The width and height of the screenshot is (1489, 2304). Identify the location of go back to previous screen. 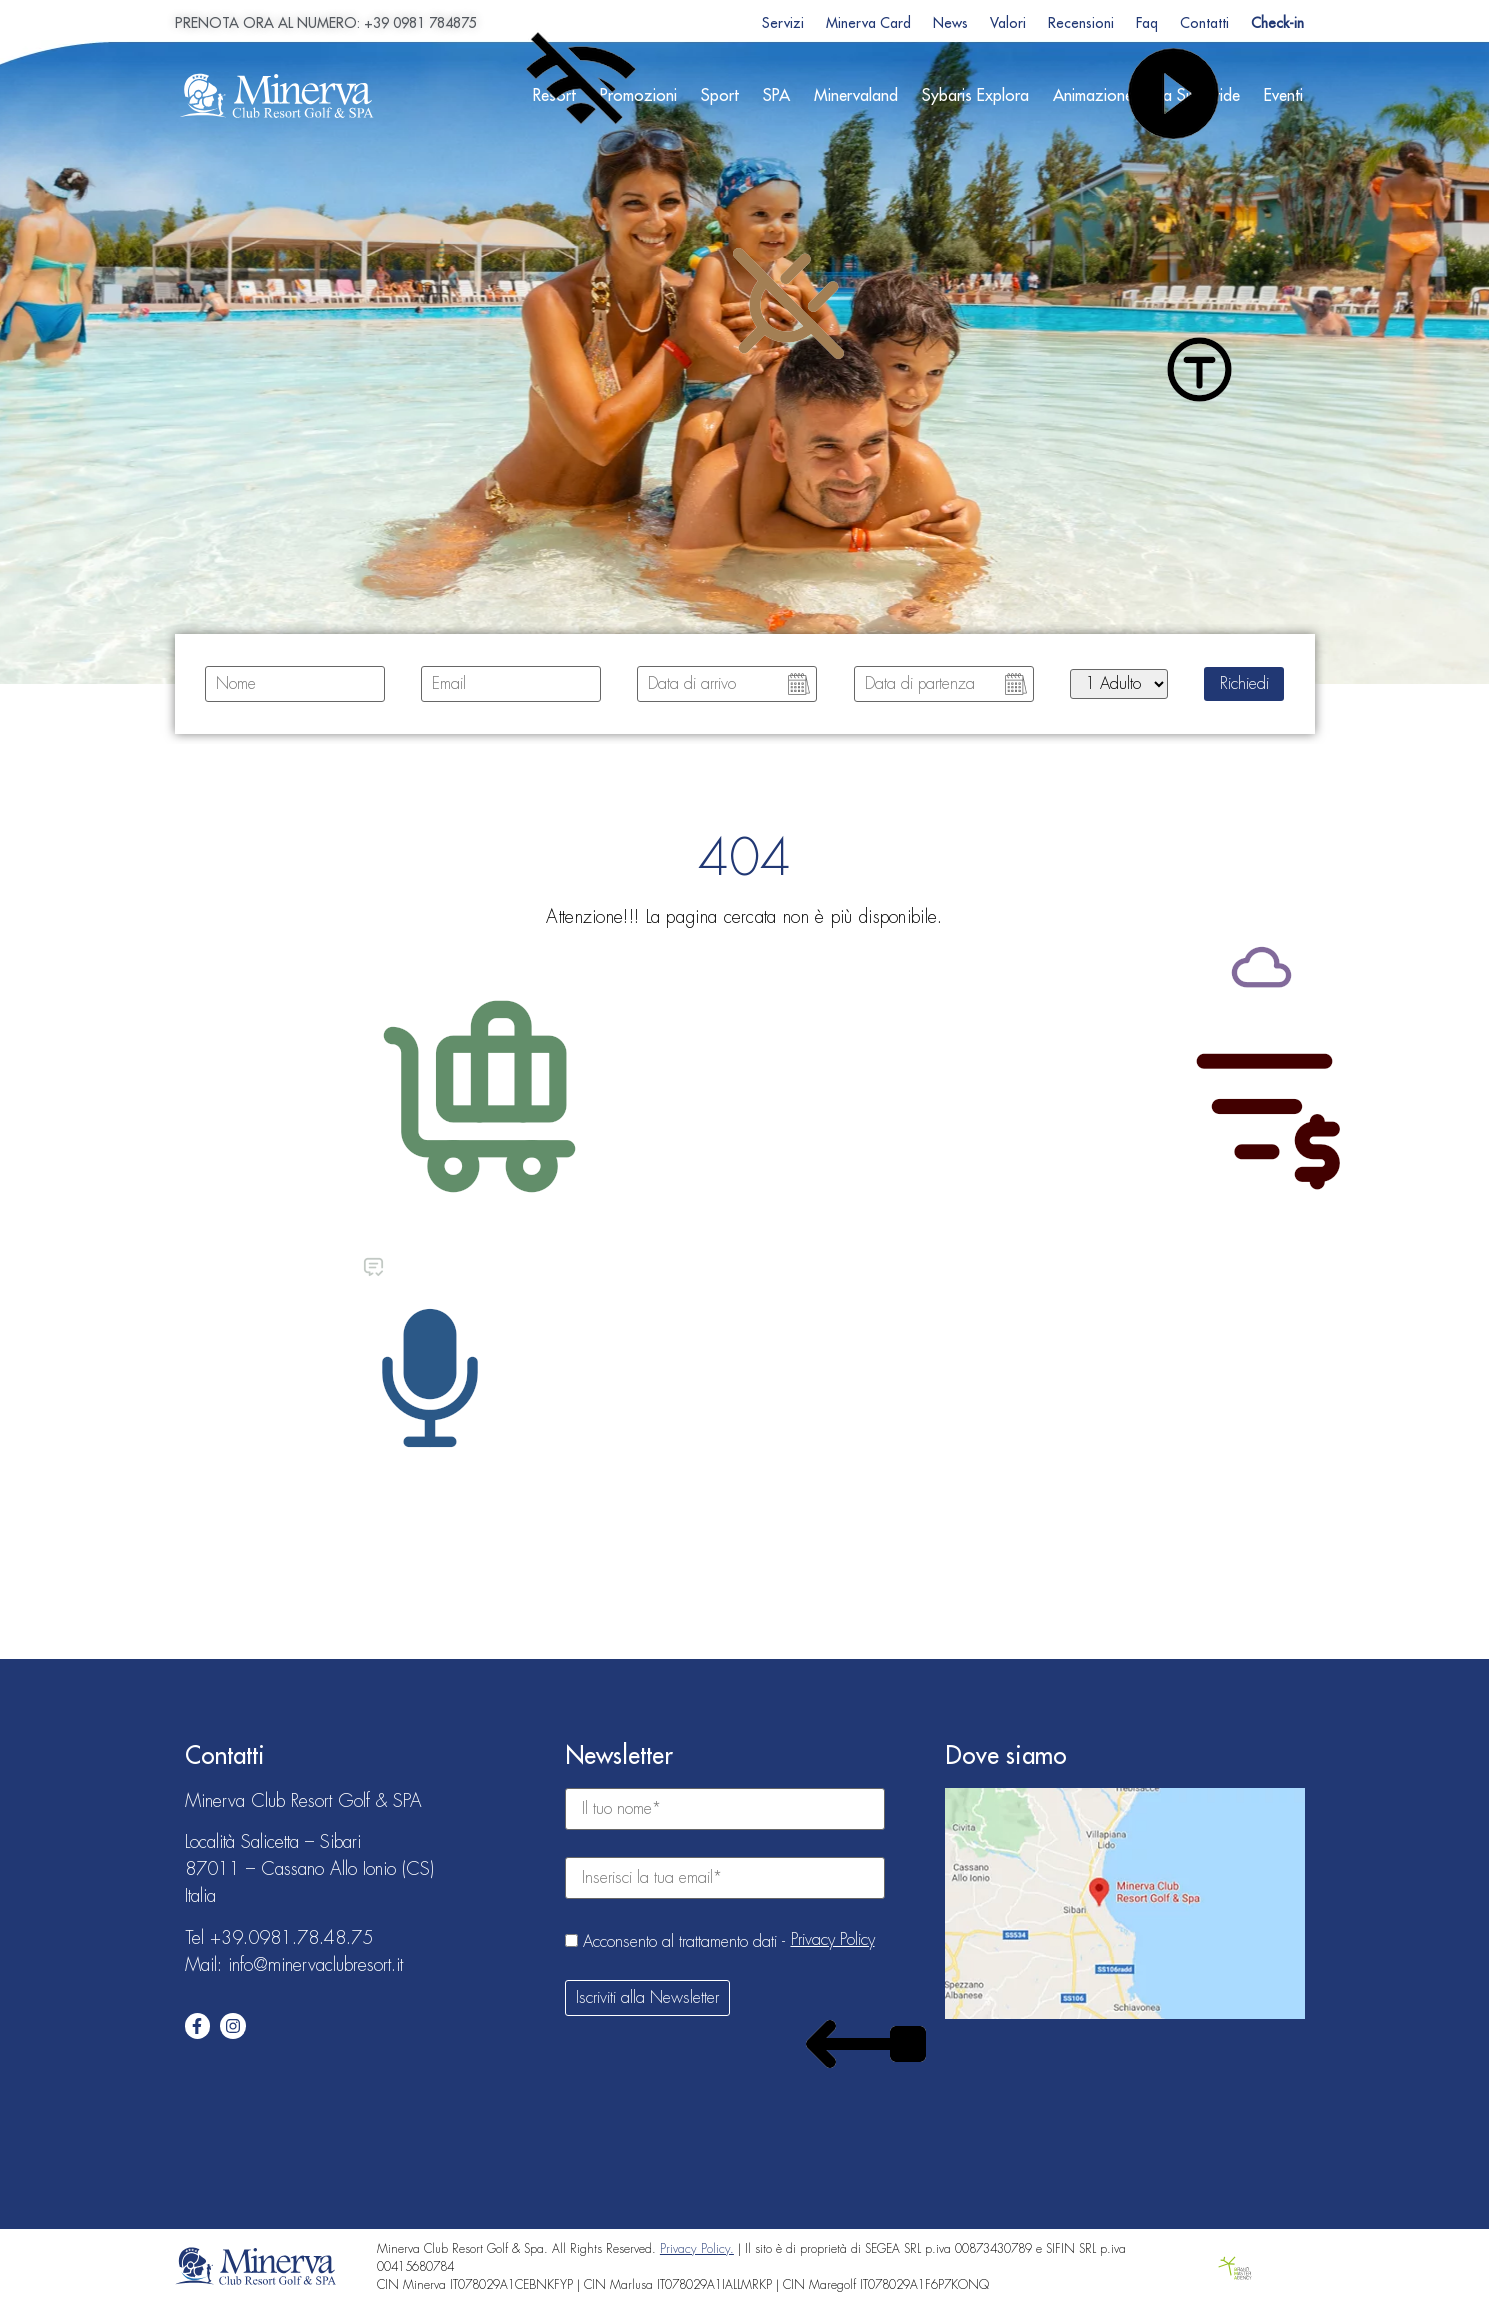
(866, 2044).